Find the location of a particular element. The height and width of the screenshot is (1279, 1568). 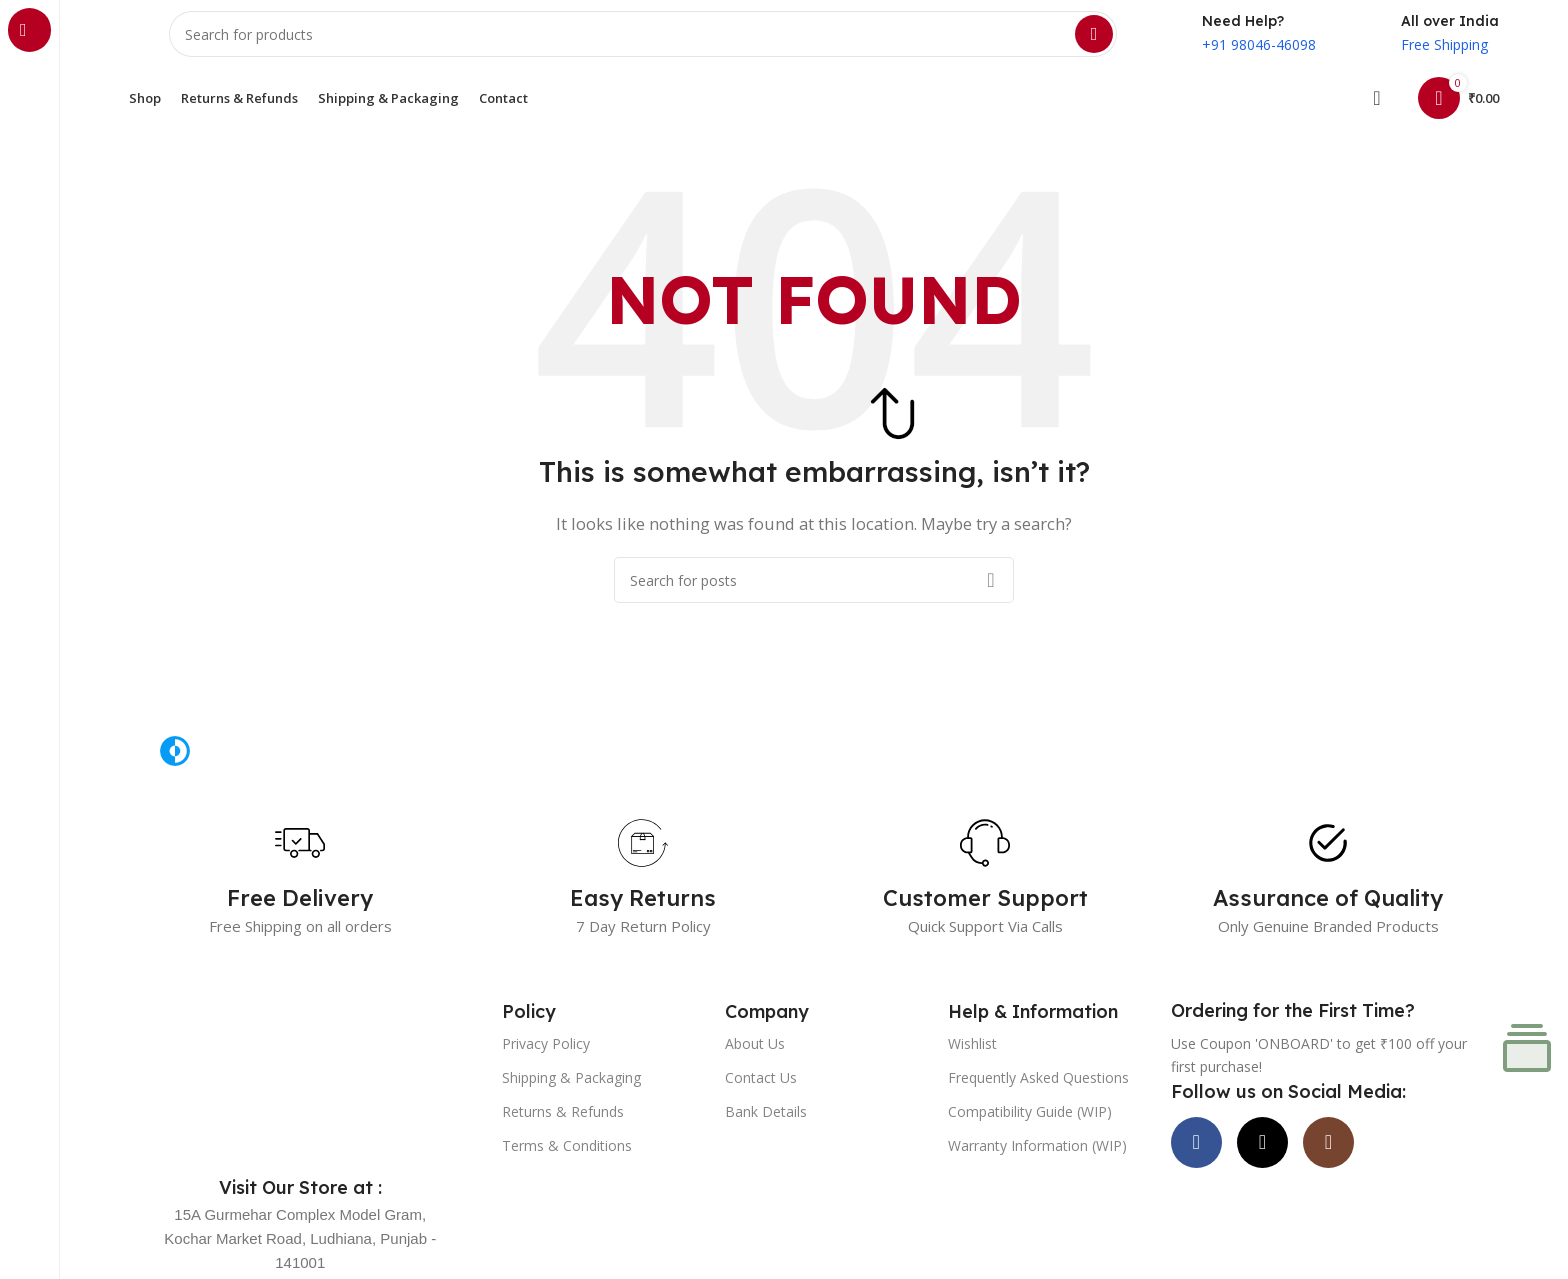

undo or go back to previous state is located at coordinates (894, 413).